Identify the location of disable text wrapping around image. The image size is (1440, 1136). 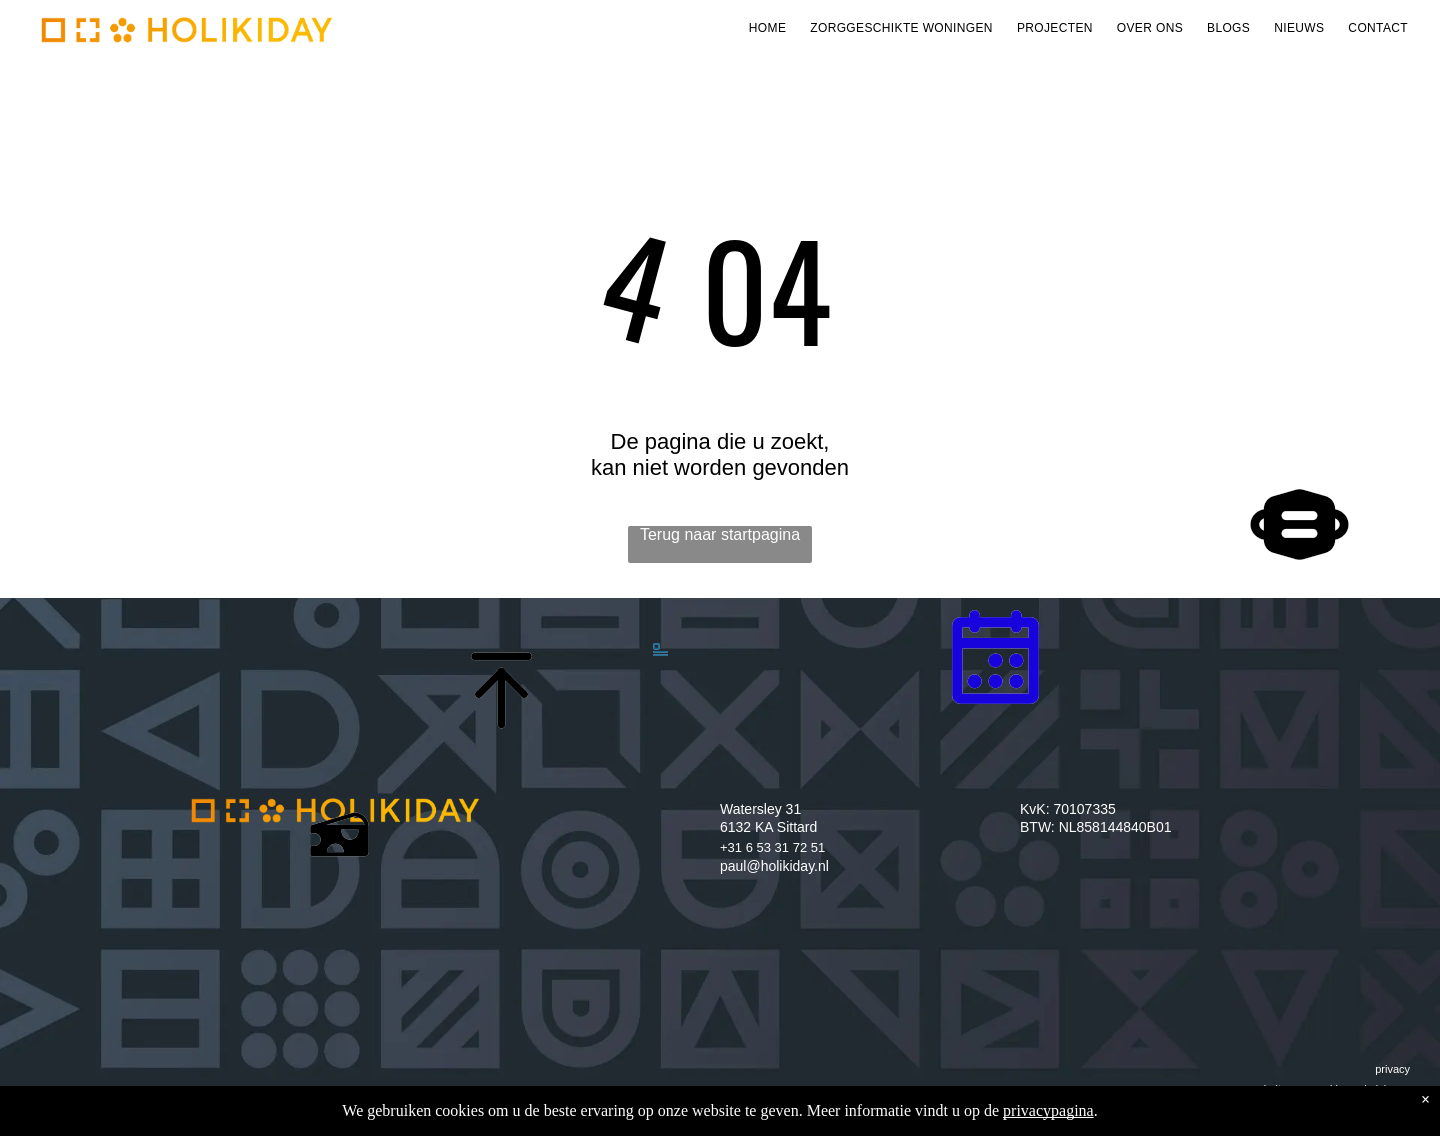
(660, 649).